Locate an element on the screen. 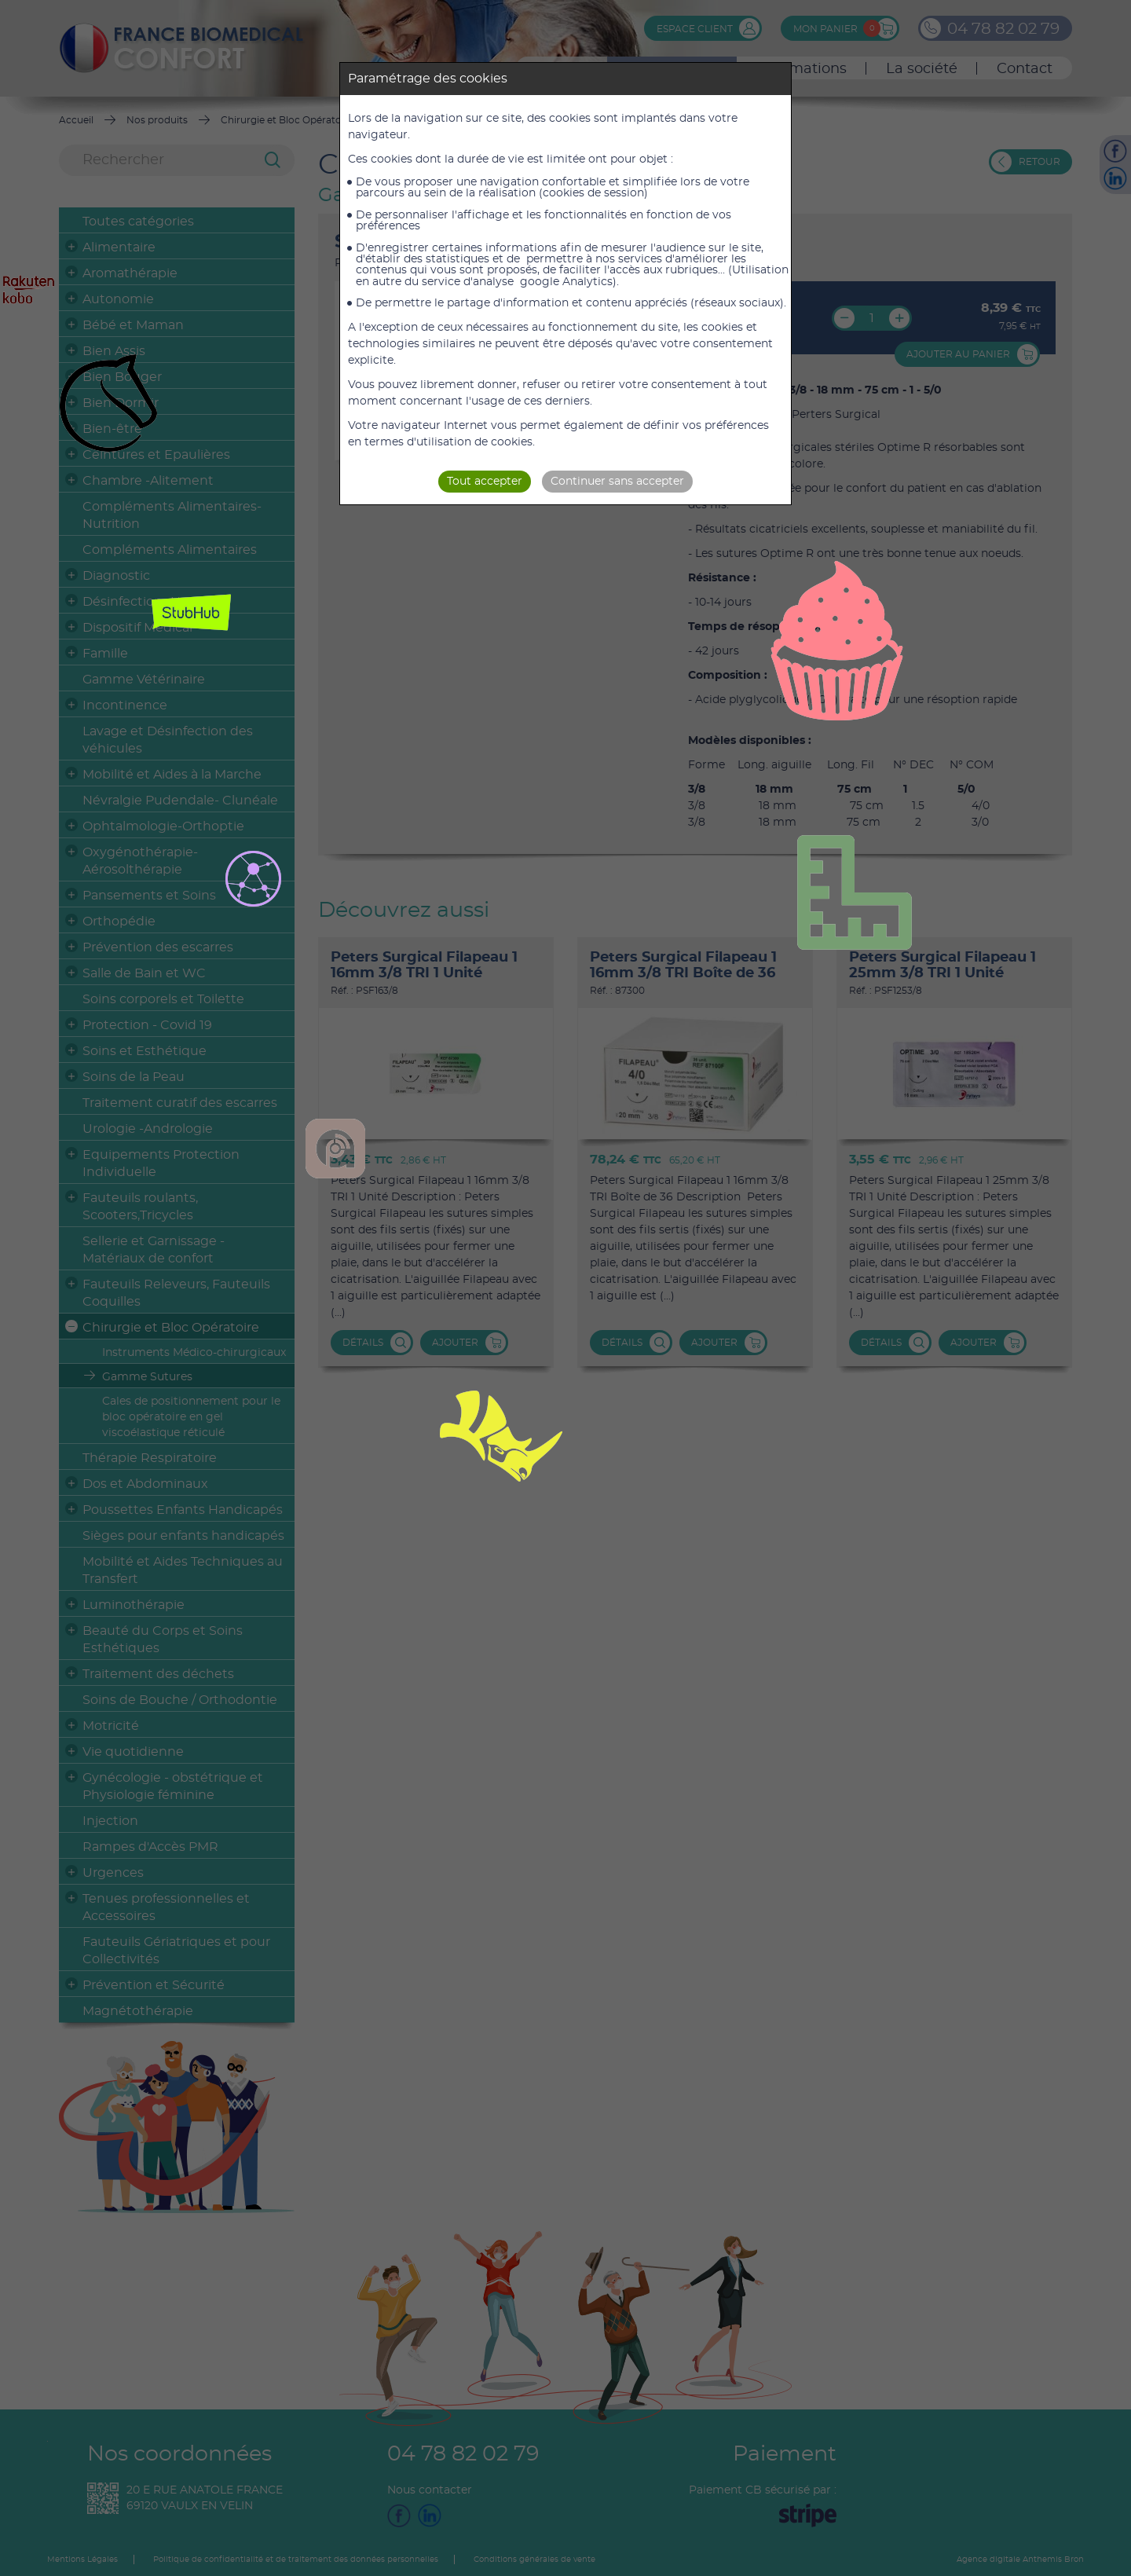  open the StubHub app is located at coordinates (191, 612).